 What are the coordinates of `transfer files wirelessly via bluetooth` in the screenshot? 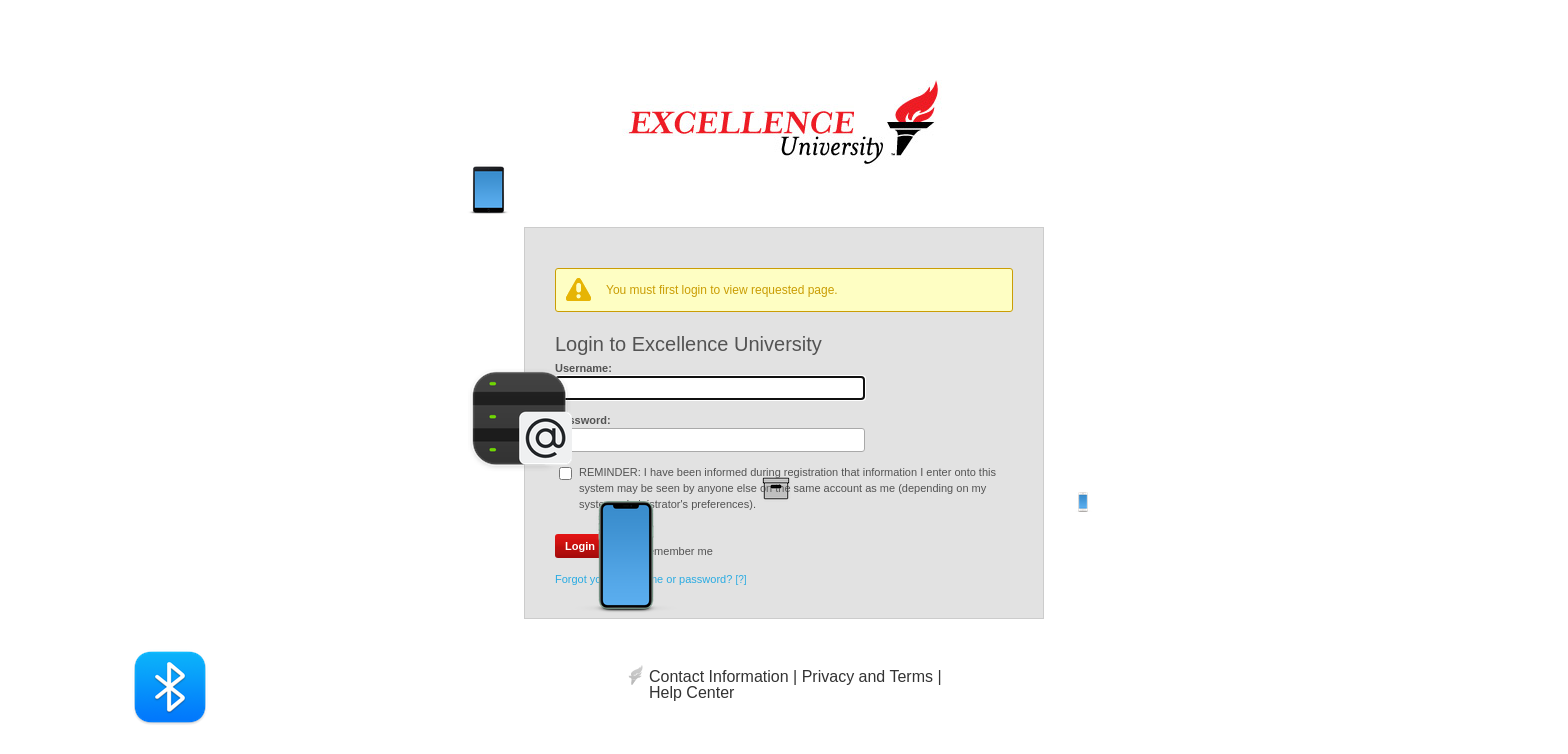 It's located at (170, 687).